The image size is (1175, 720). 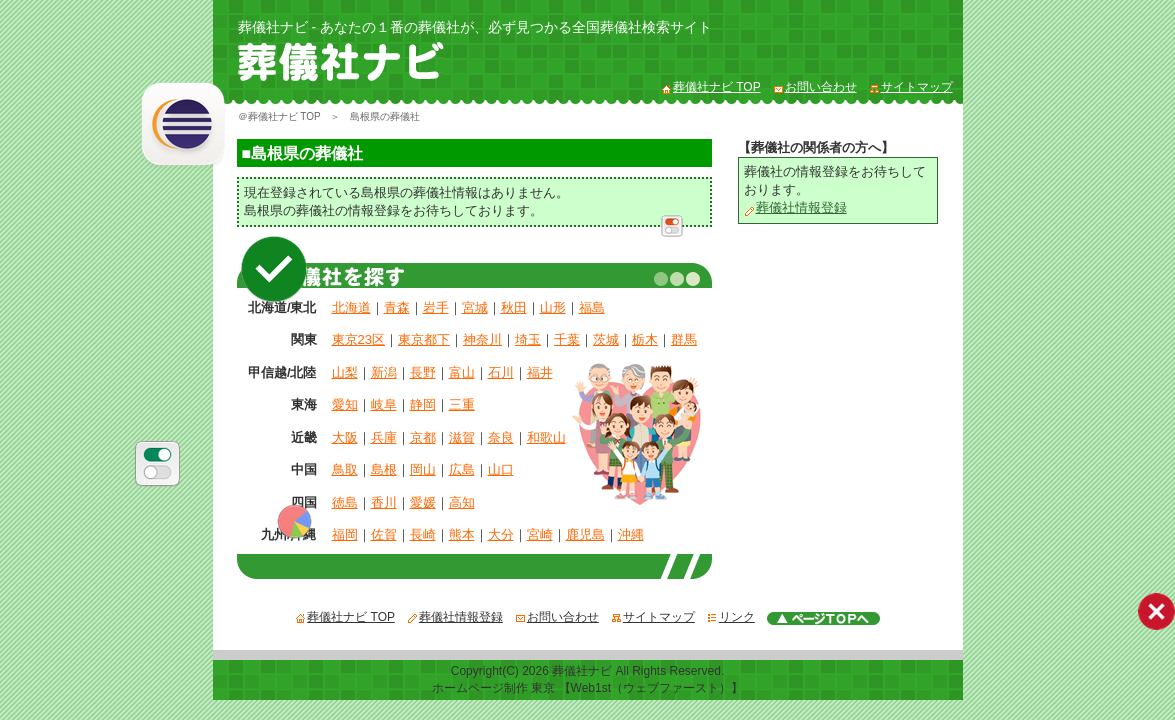 What do you see at coordinates (157, 463) in the screenshot?
I see `open system tweaks or settings customization` at bounding box center [157, 463].